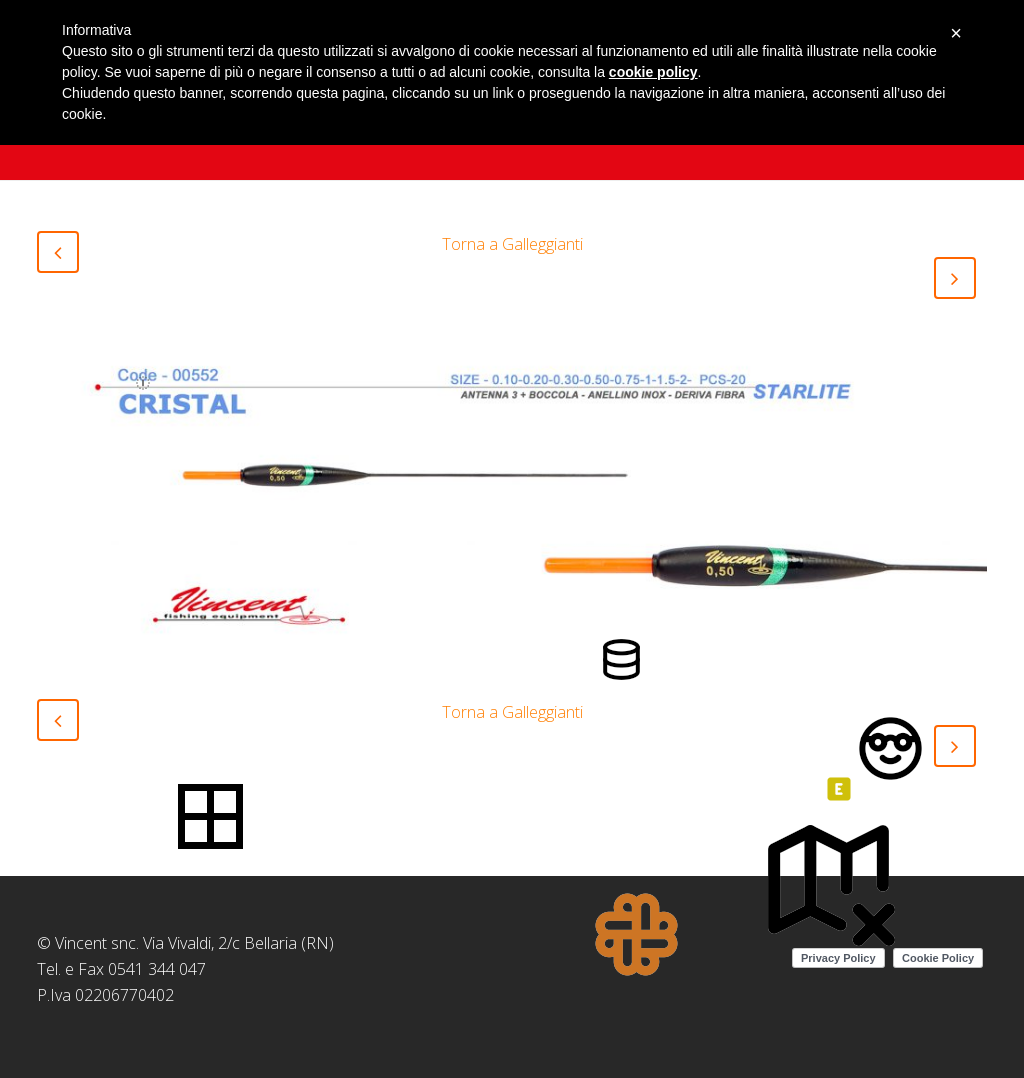 The width and height of the screenshot is (1024, 1078). Describe the element at coordinates (621, 659) in the screenshot. I see `access database or data storage` at that location.